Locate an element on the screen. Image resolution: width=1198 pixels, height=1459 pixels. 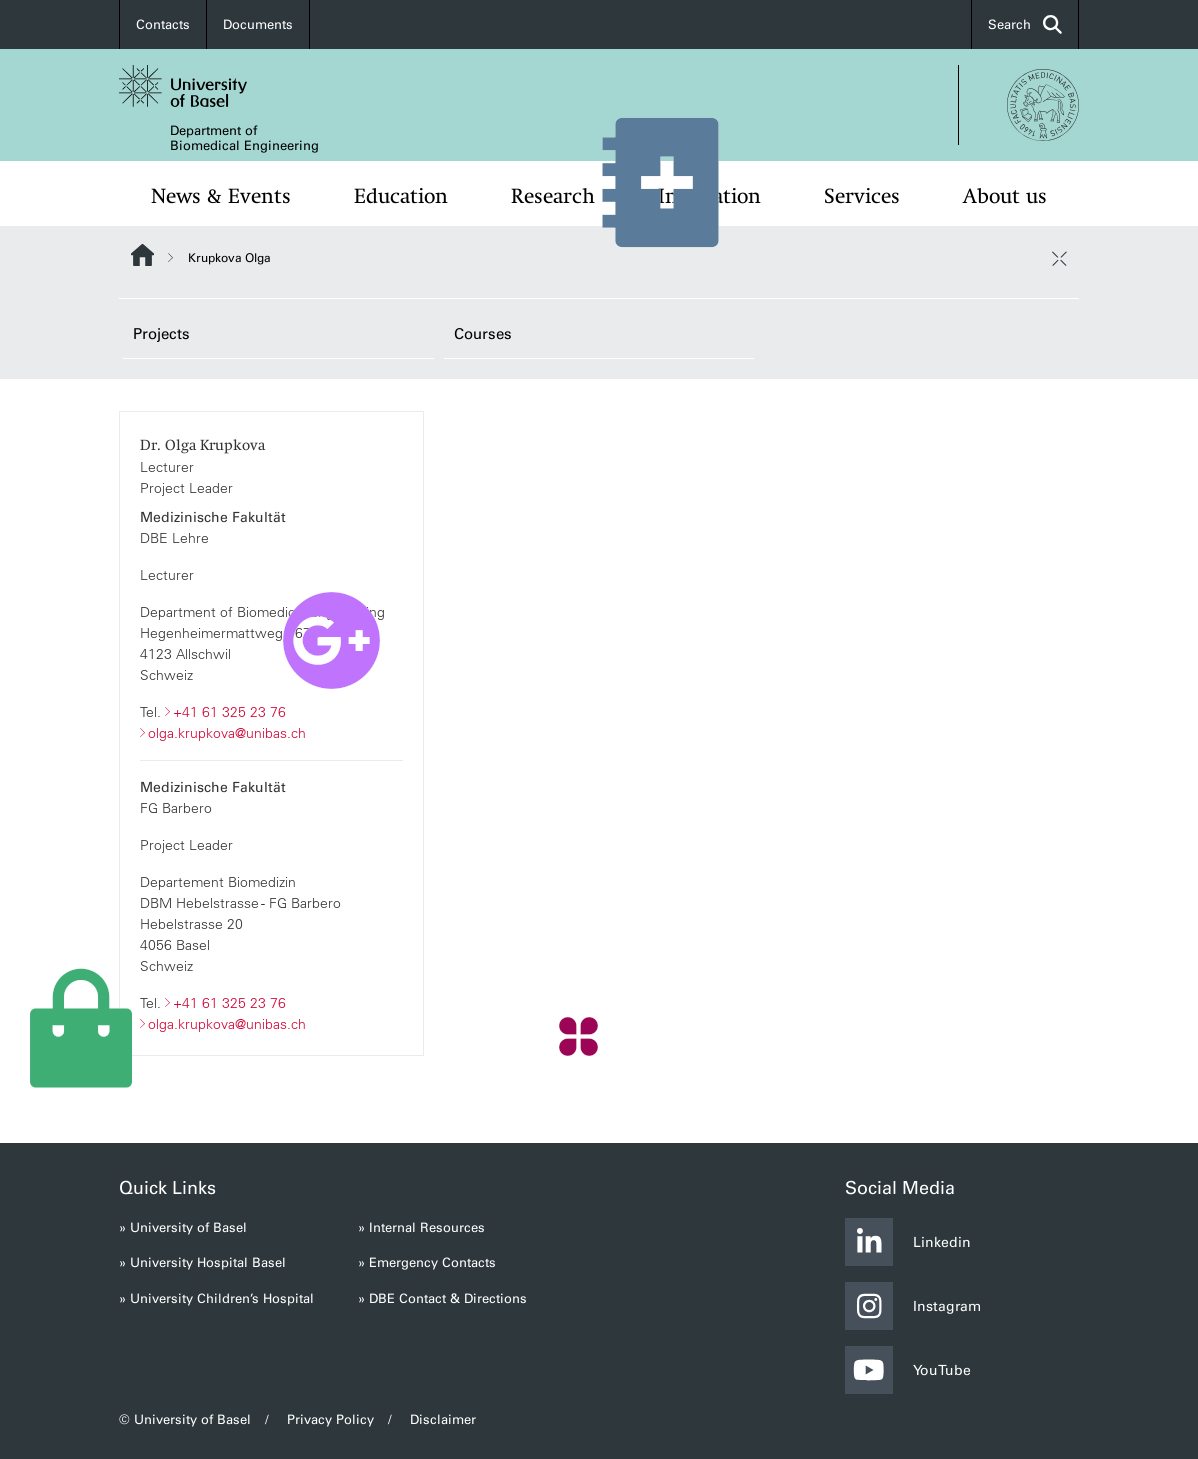
access your health records is located at coordinates (660, 182).